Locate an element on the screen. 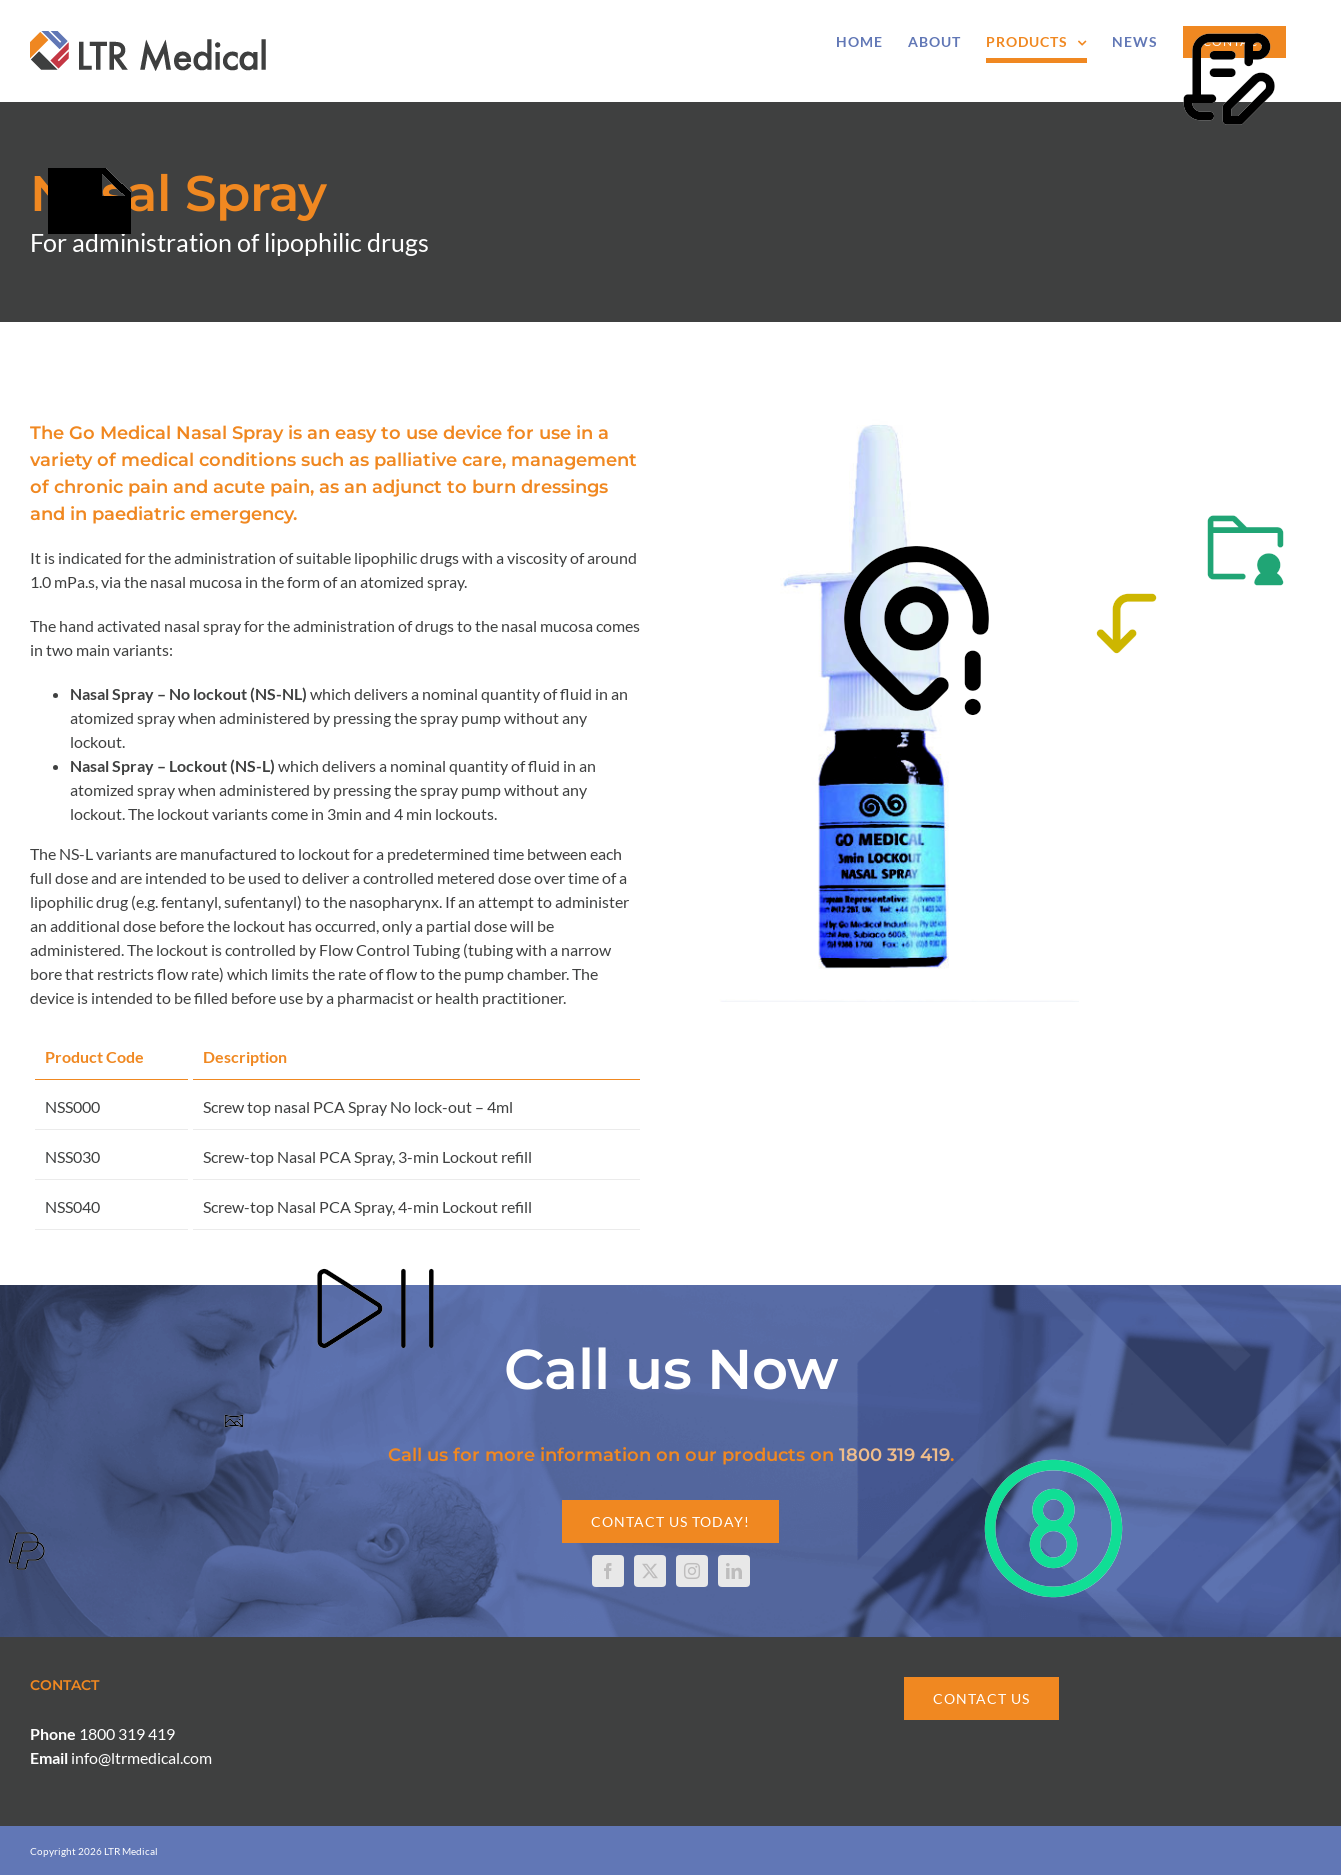 Image resolution: width=1341 pixels, height=1875 pixels. create a new note is located at coordinates (89, 200).